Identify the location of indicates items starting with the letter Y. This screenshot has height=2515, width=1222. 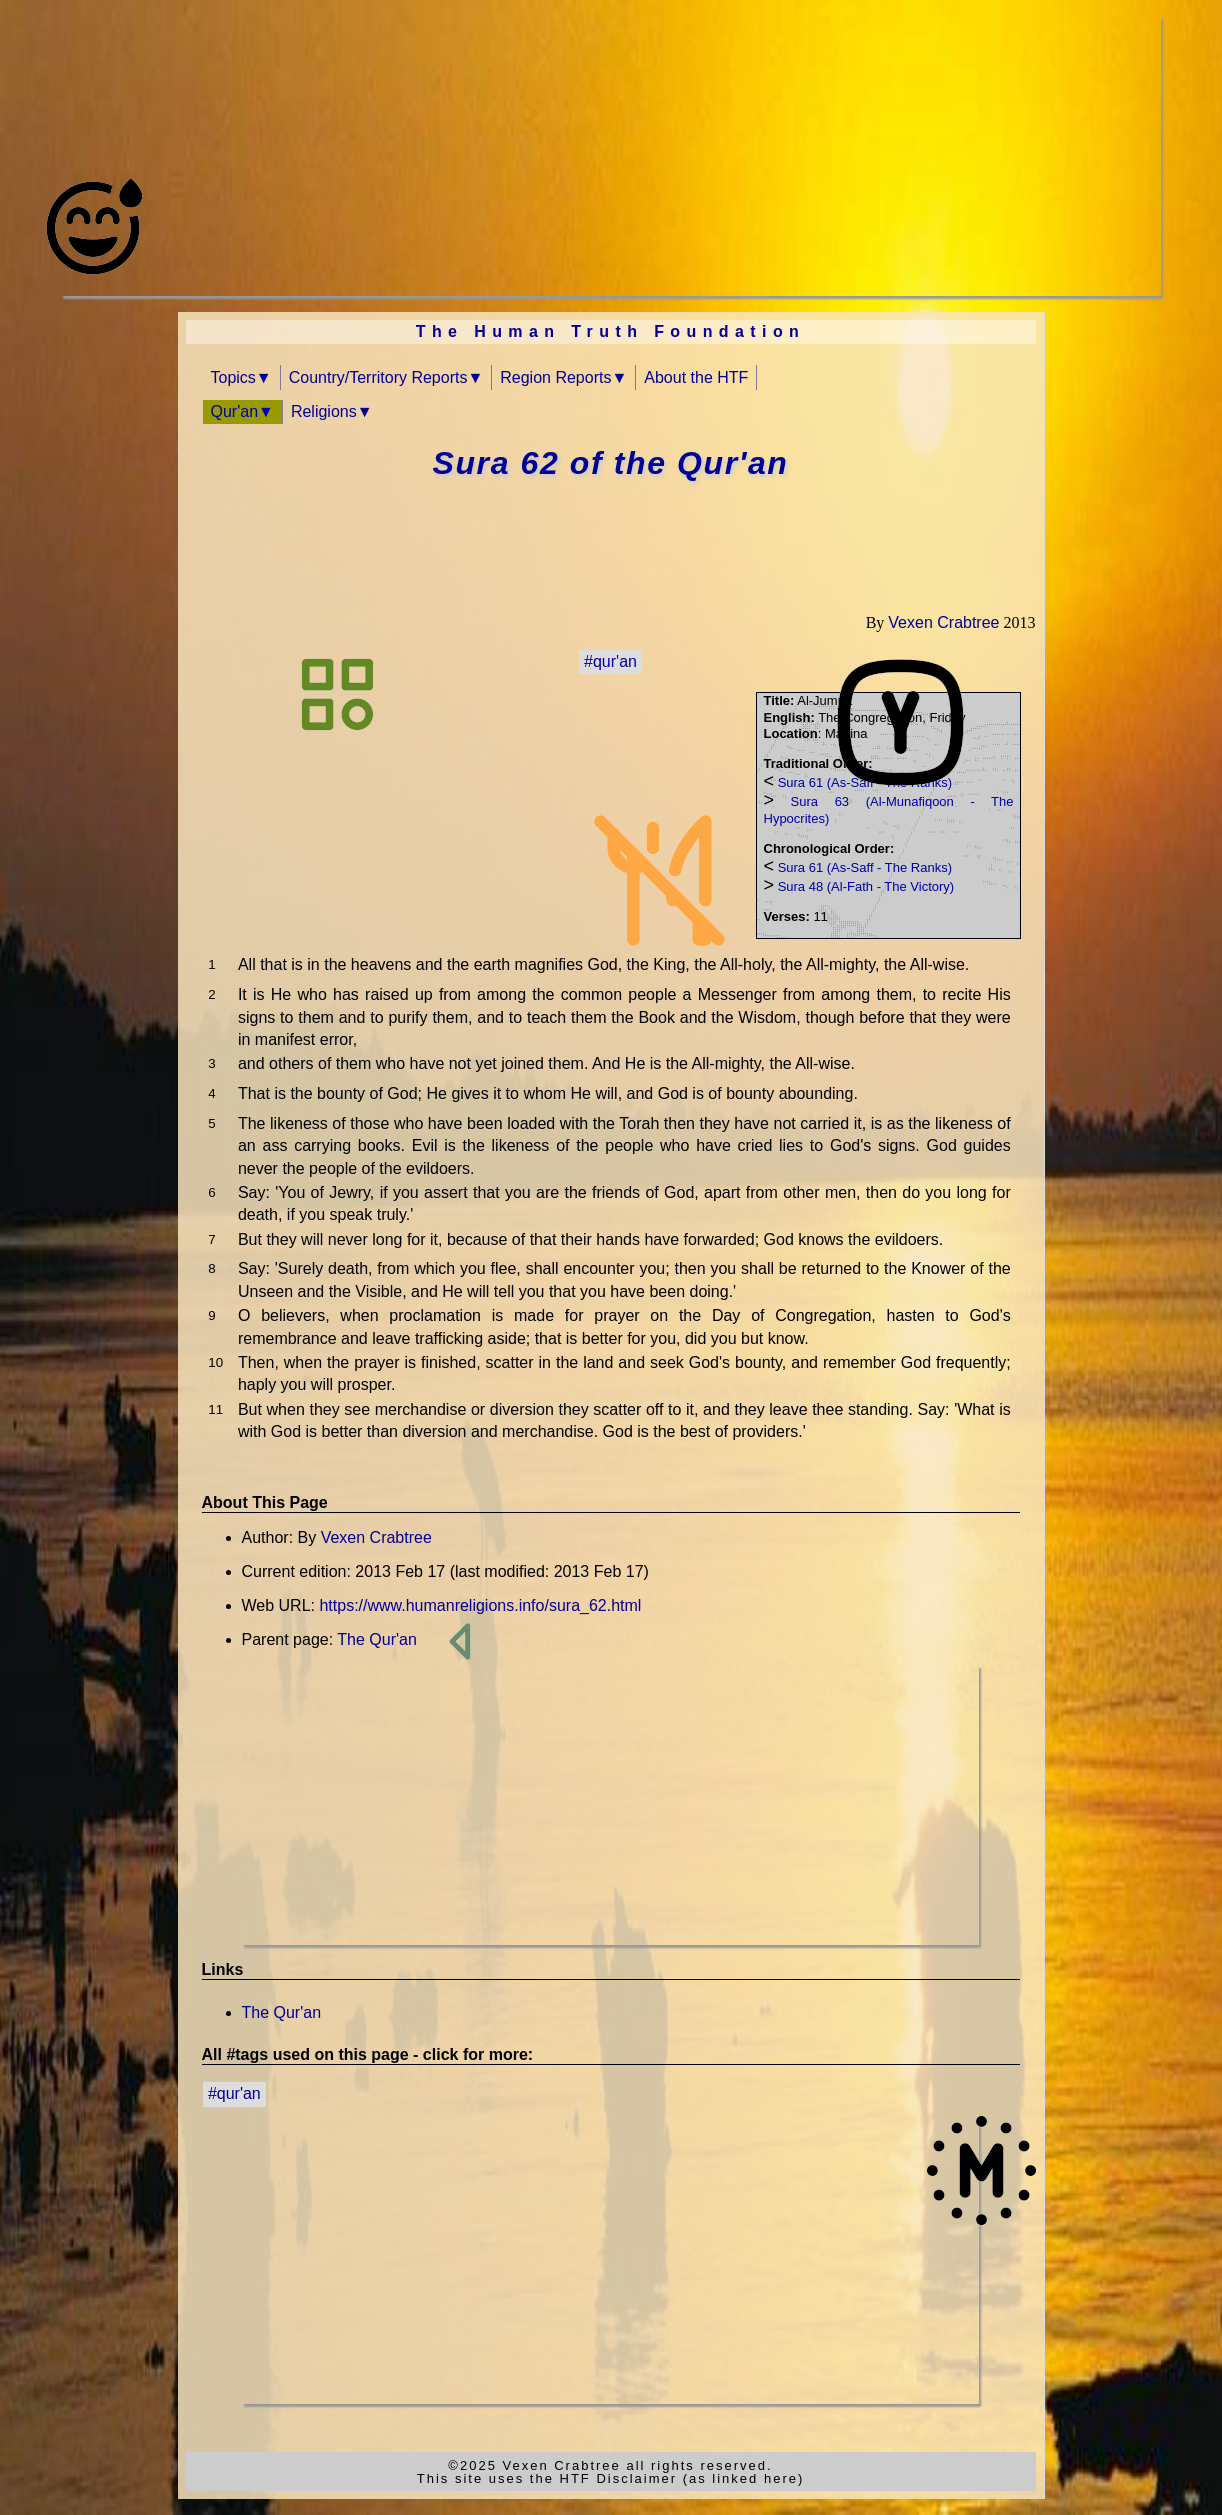
(900, 722).